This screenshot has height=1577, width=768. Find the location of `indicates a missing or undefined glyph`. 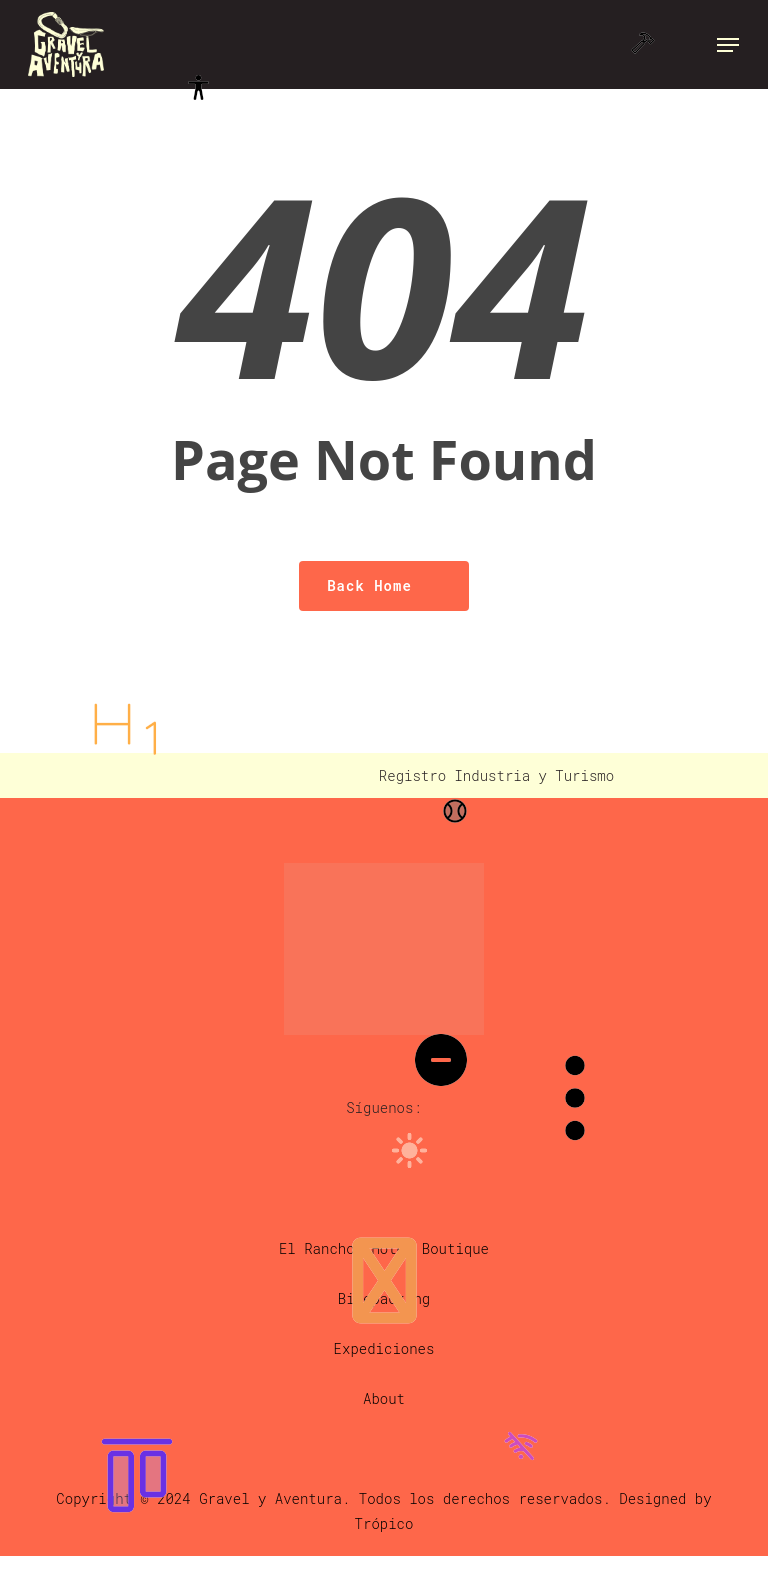

indicates a missing or undefined glyph is located at coordinates (384, 1280).